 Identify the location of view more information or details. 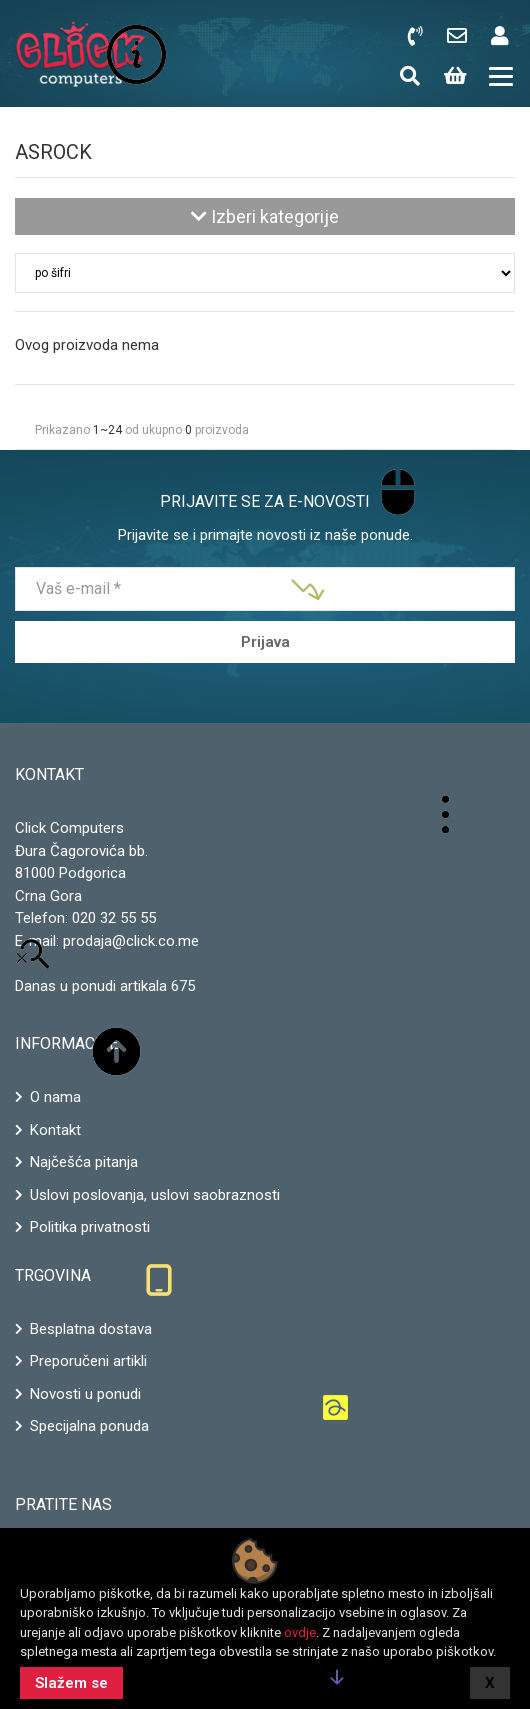
(136, 54).